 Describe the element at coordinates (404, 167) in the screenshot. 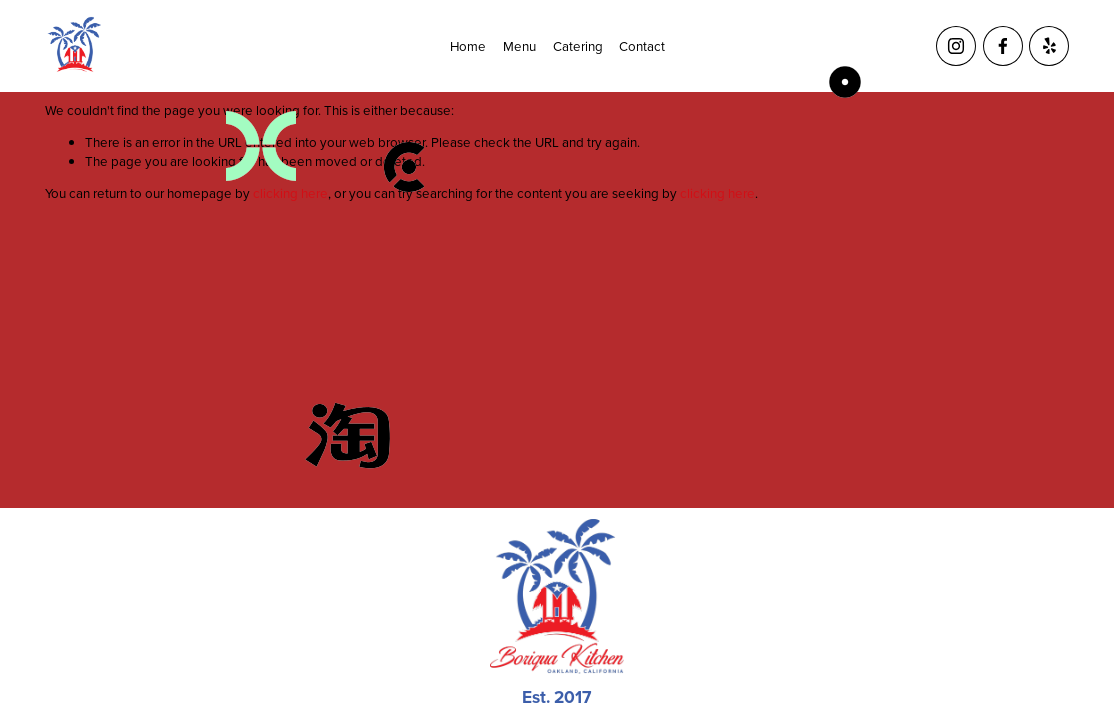

I see `clerk authentication service logo` at that location.